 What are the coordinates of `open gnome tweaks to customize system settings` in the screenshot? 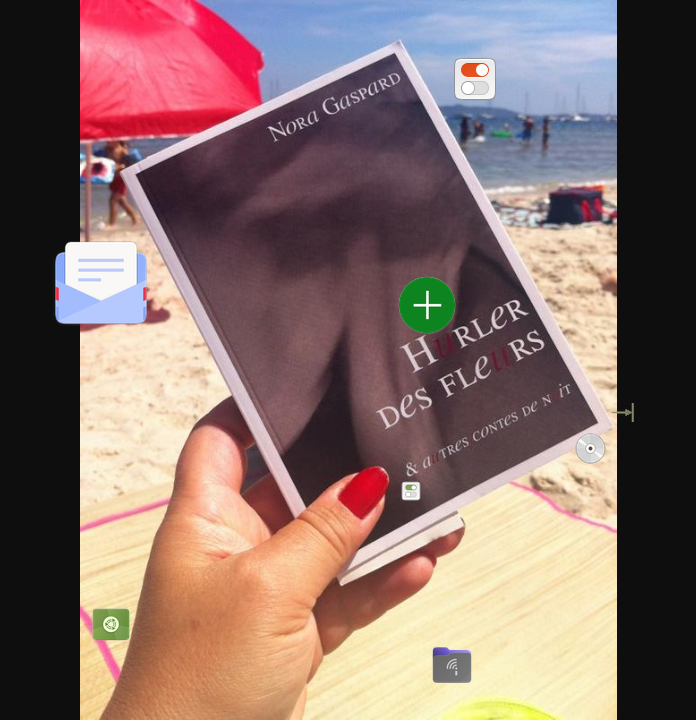 It's located at (411, 491).